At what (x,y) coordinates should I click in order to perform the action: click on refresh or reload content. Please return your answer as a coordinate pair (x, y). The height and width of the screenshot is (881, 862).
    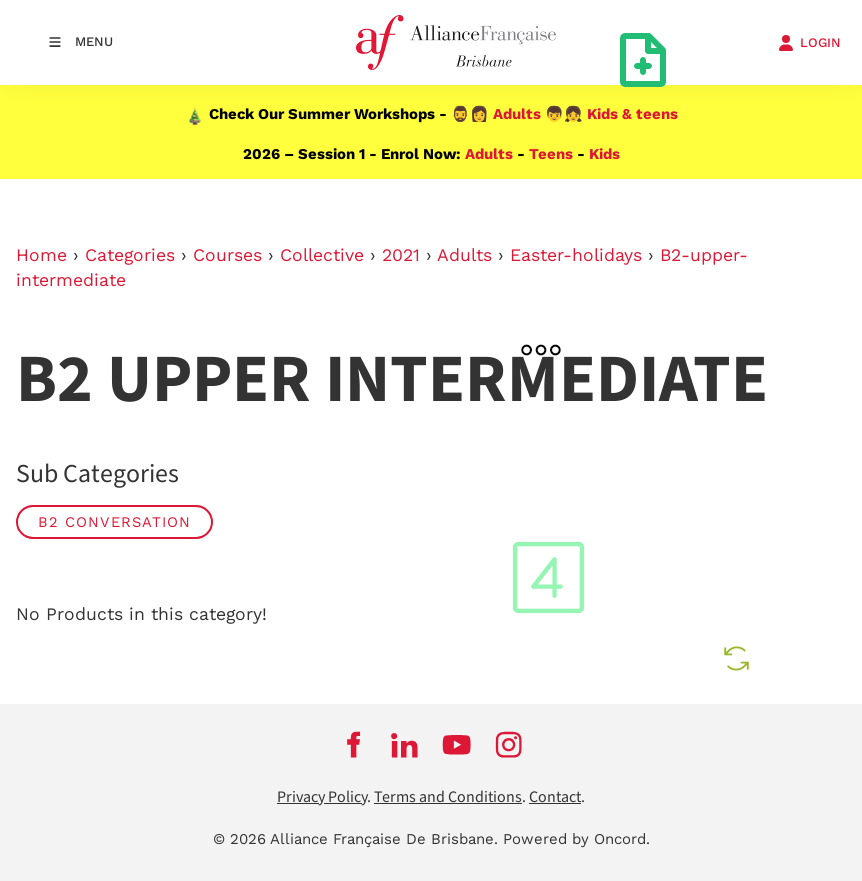
    Looking at the image, I should click on (736, 658).